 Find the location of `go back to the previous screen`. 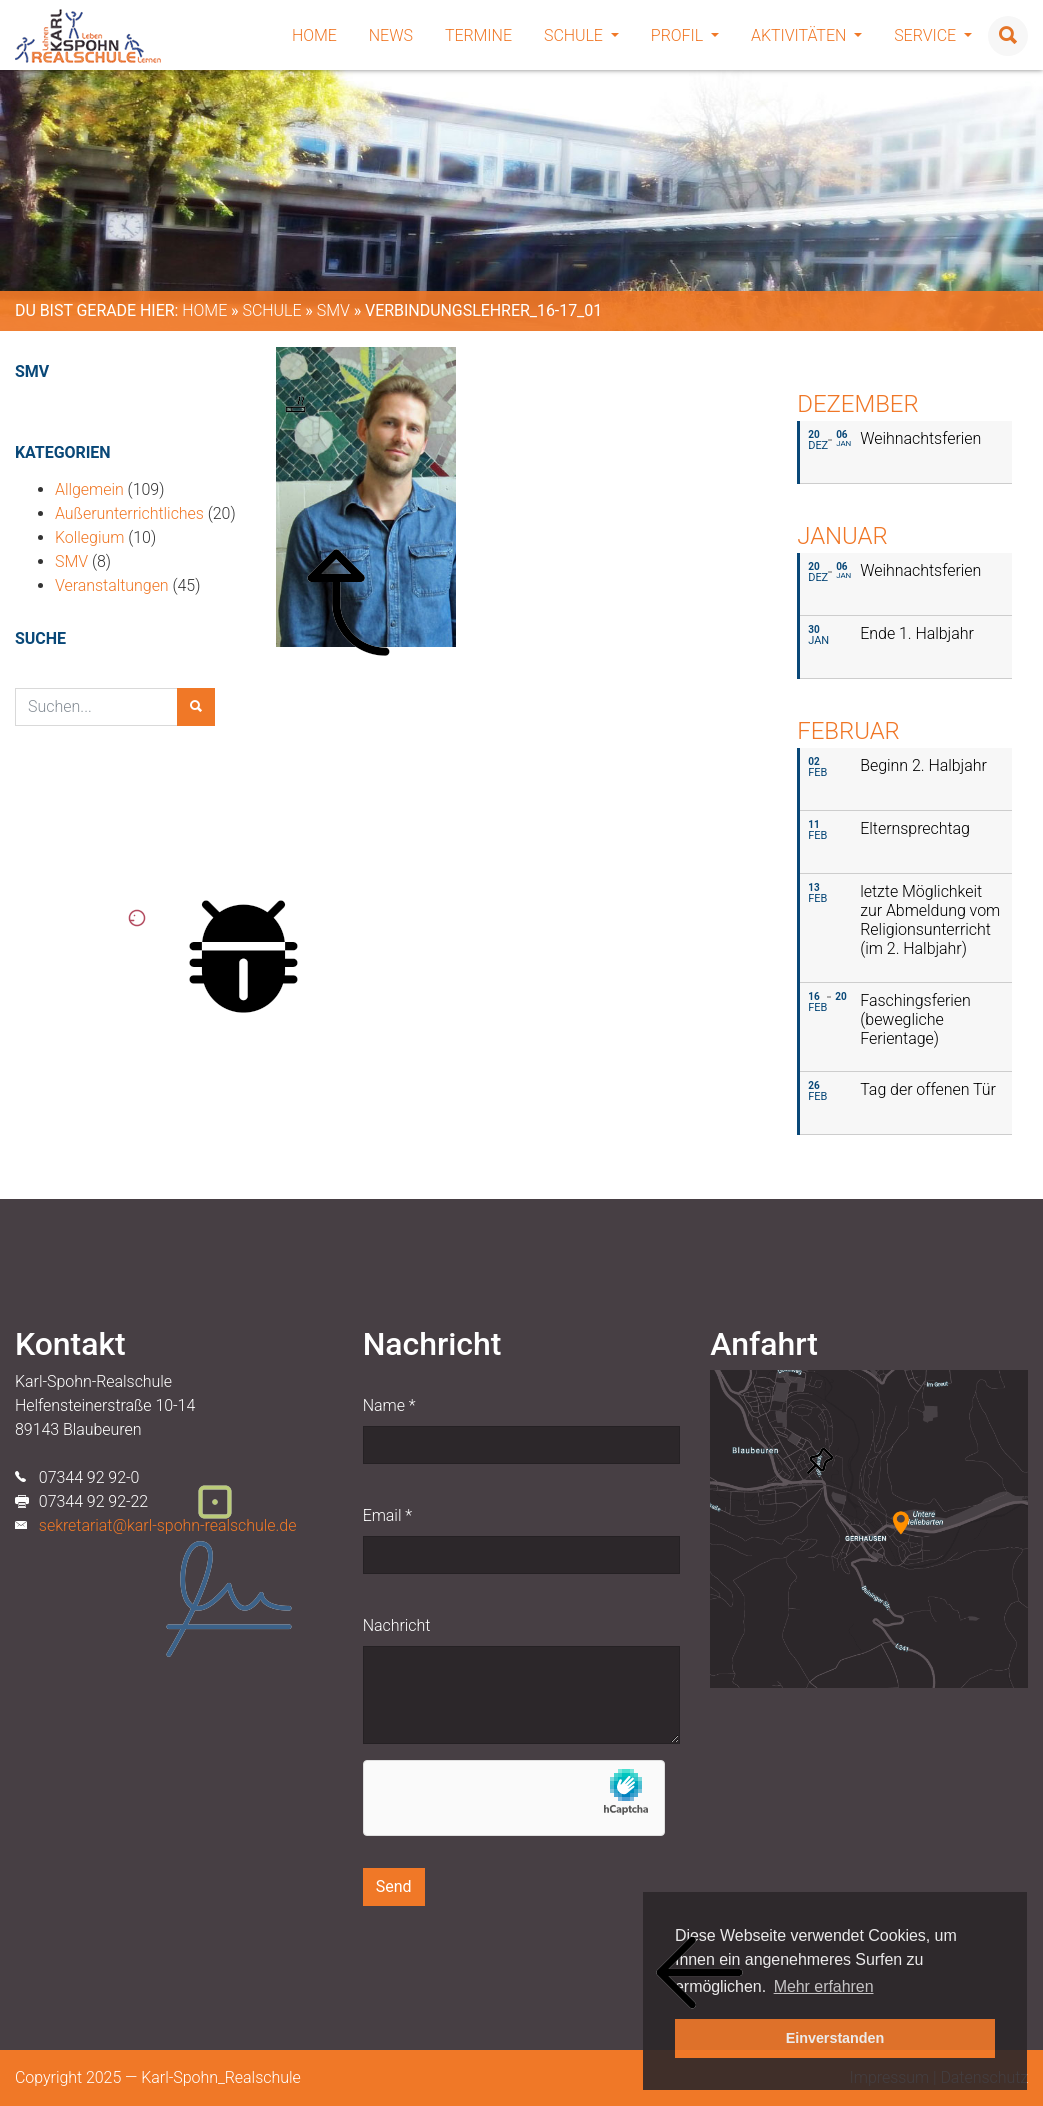

go back to the previous screen is located at coordinates (699, 1972).